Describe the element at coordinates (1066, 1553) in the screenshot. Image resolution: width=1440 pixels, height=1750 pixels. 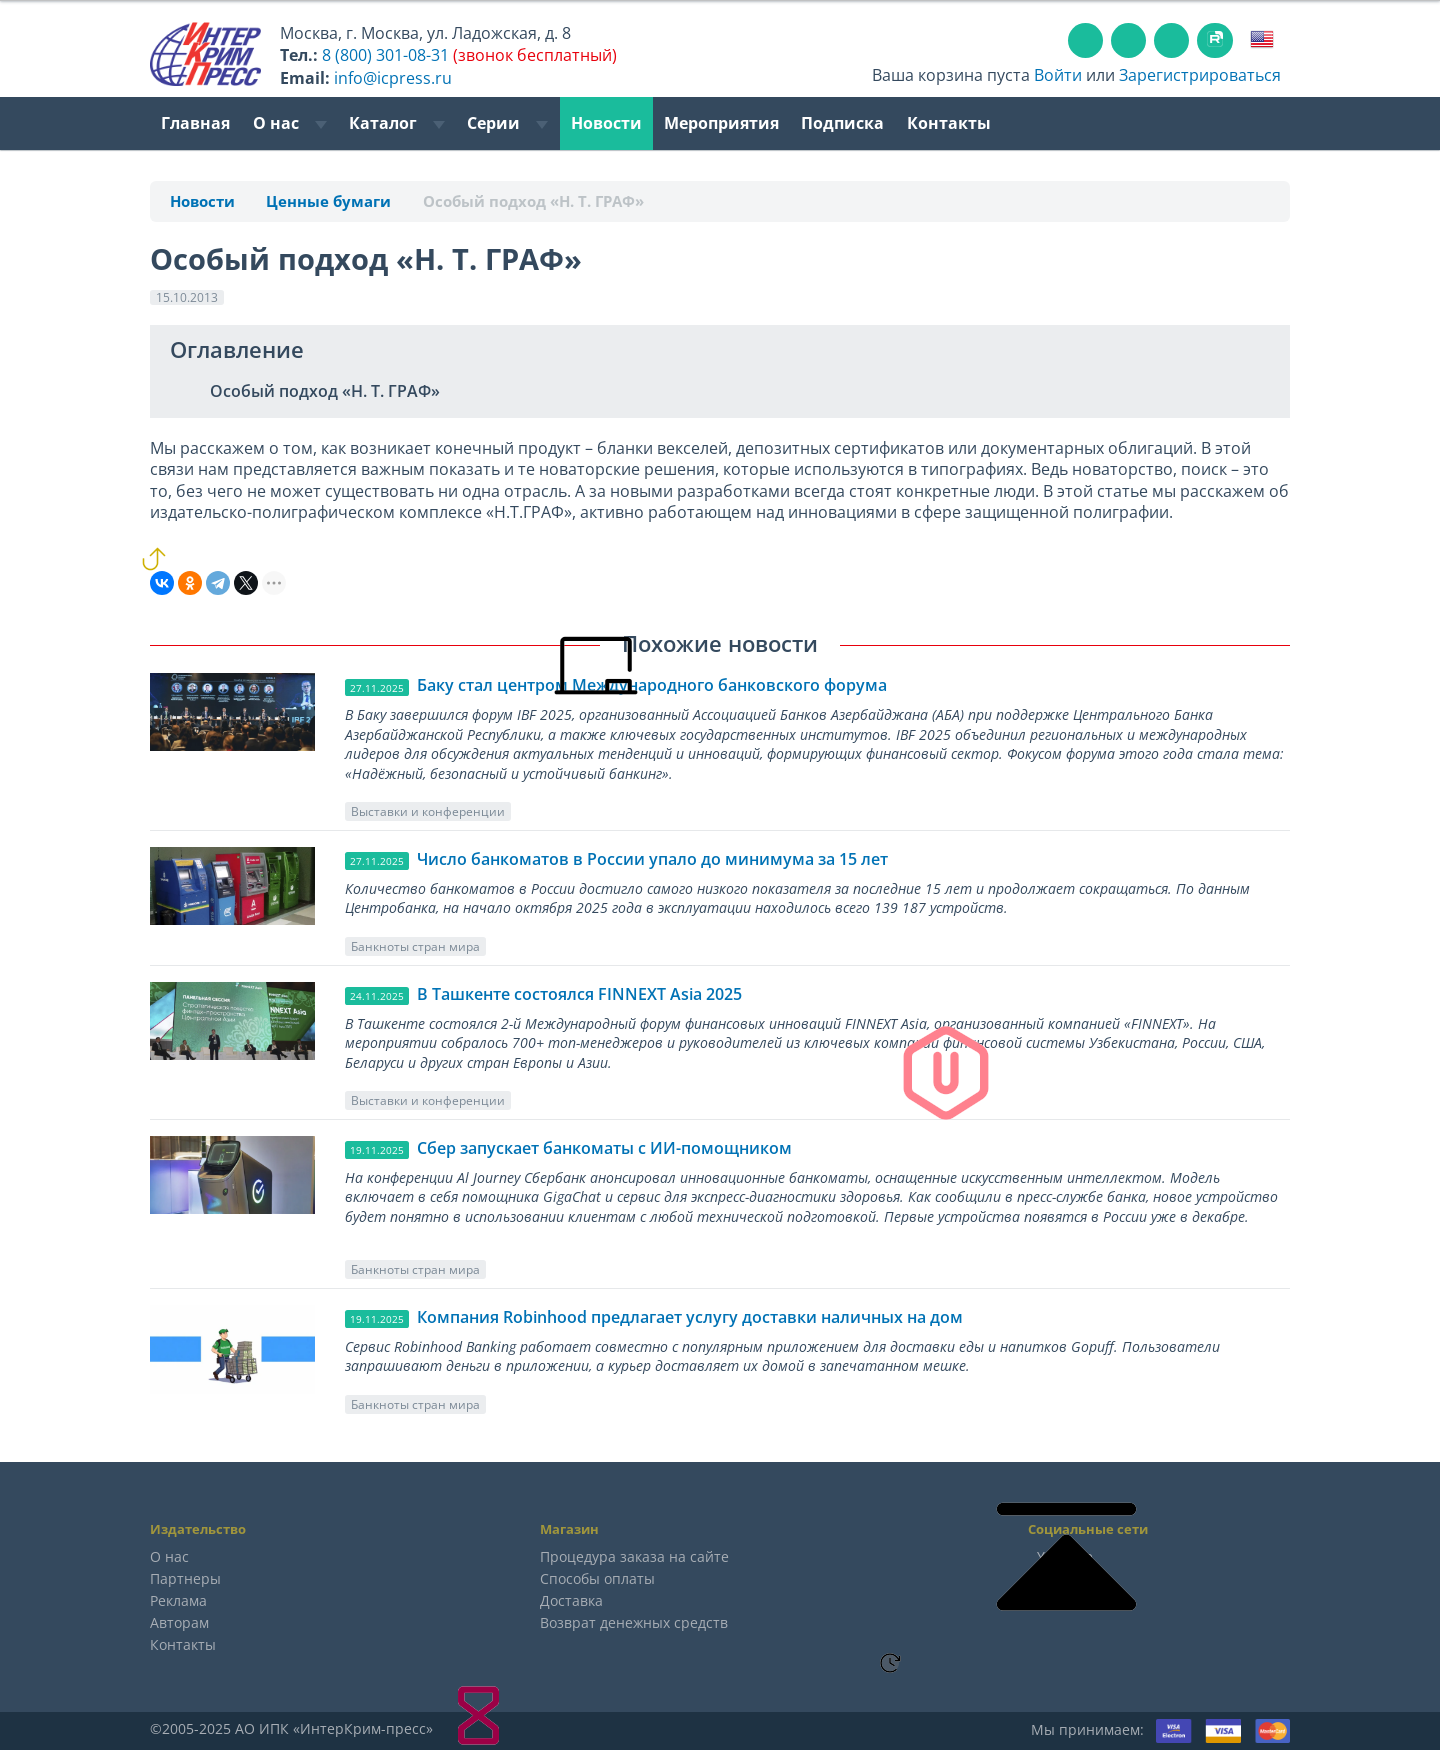
I see `collapse to top or minimize panel` at that location.